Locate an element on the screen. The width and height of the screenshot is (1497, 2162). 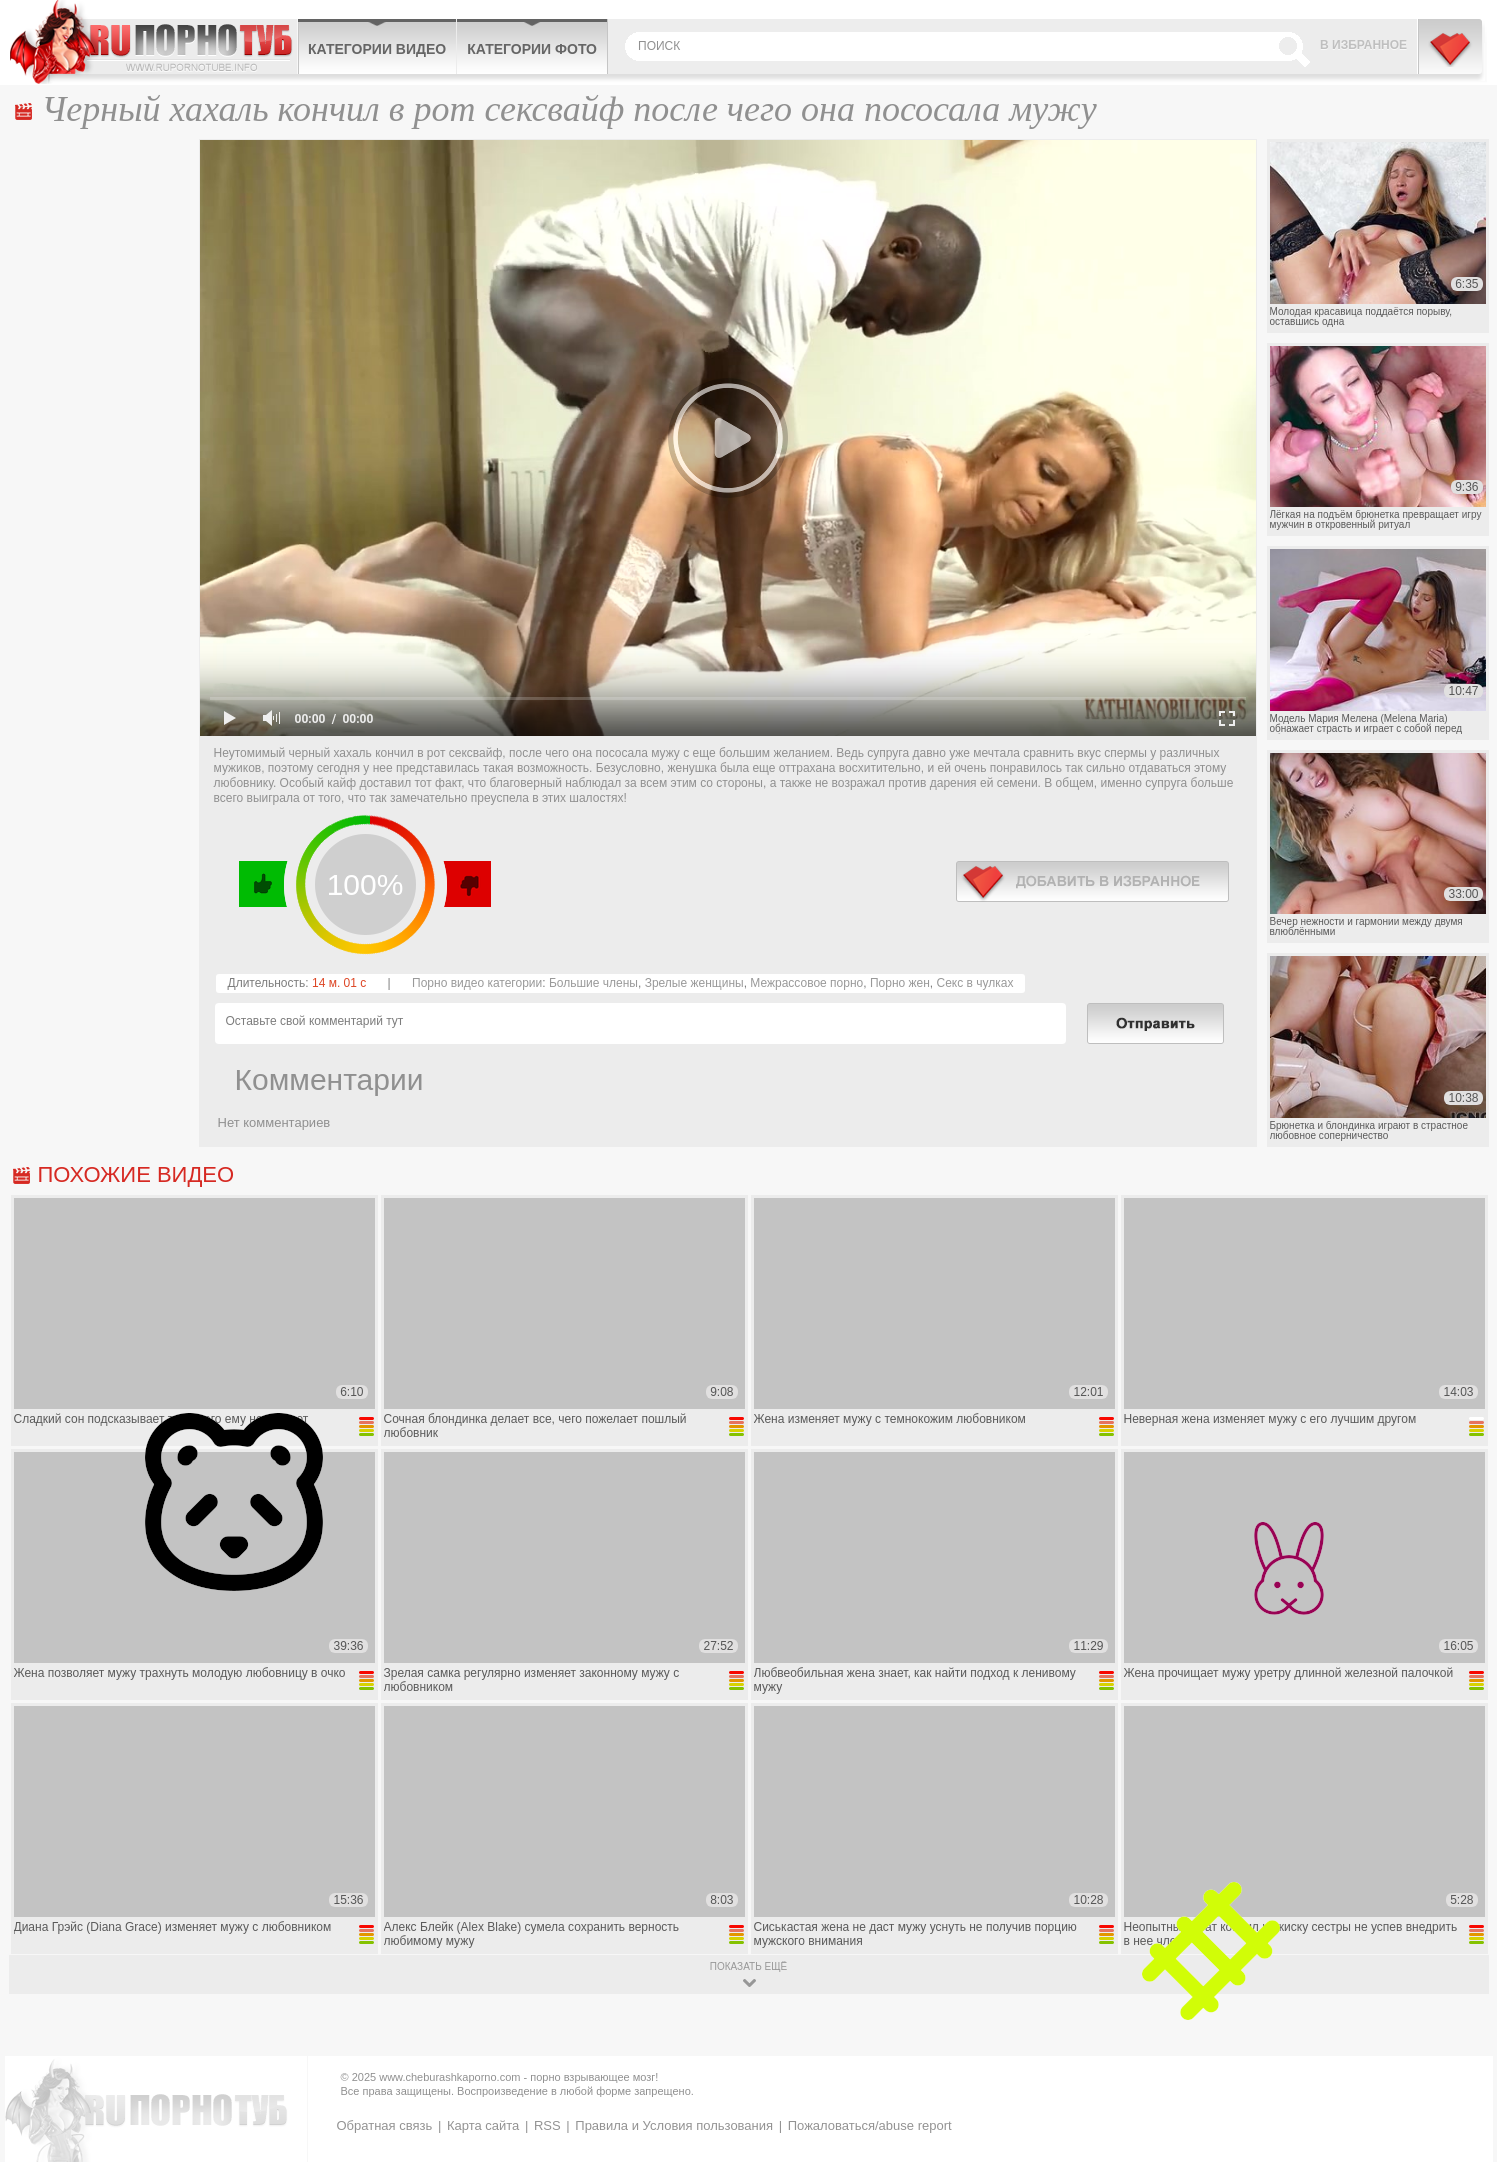
access panda or animal-themed content is located at coordinates (234, 1502).